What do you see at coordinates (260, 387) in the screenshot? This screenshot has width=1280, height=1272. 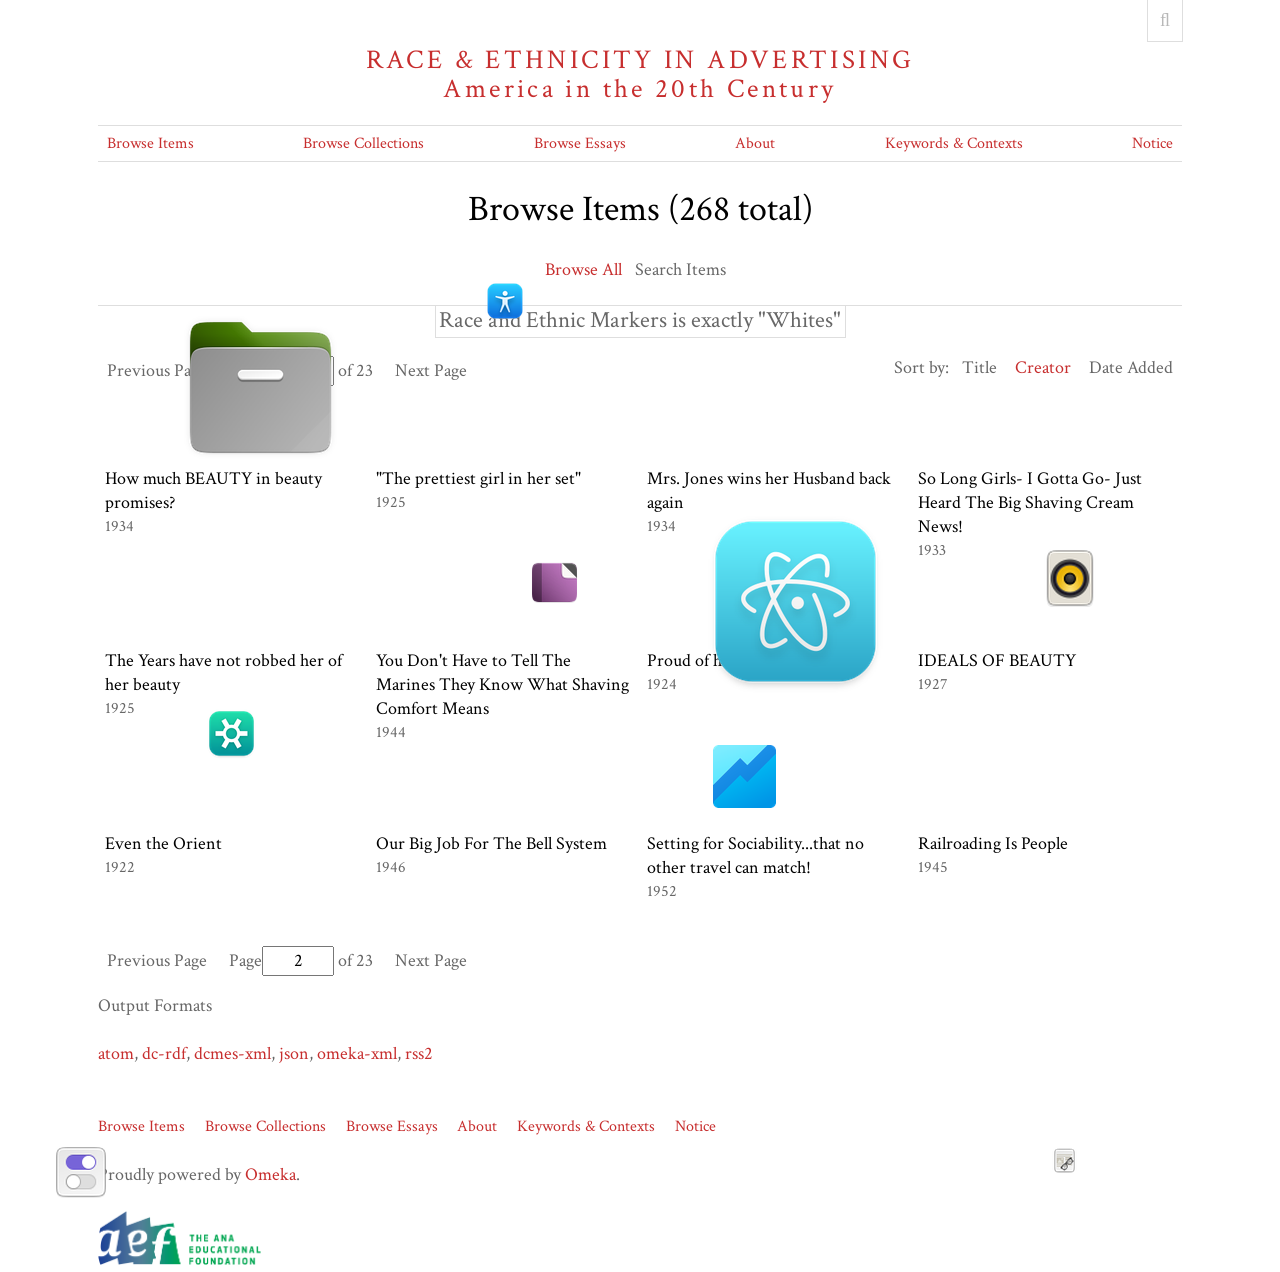 I see `open the file manager` at bounding box center [260, 387].